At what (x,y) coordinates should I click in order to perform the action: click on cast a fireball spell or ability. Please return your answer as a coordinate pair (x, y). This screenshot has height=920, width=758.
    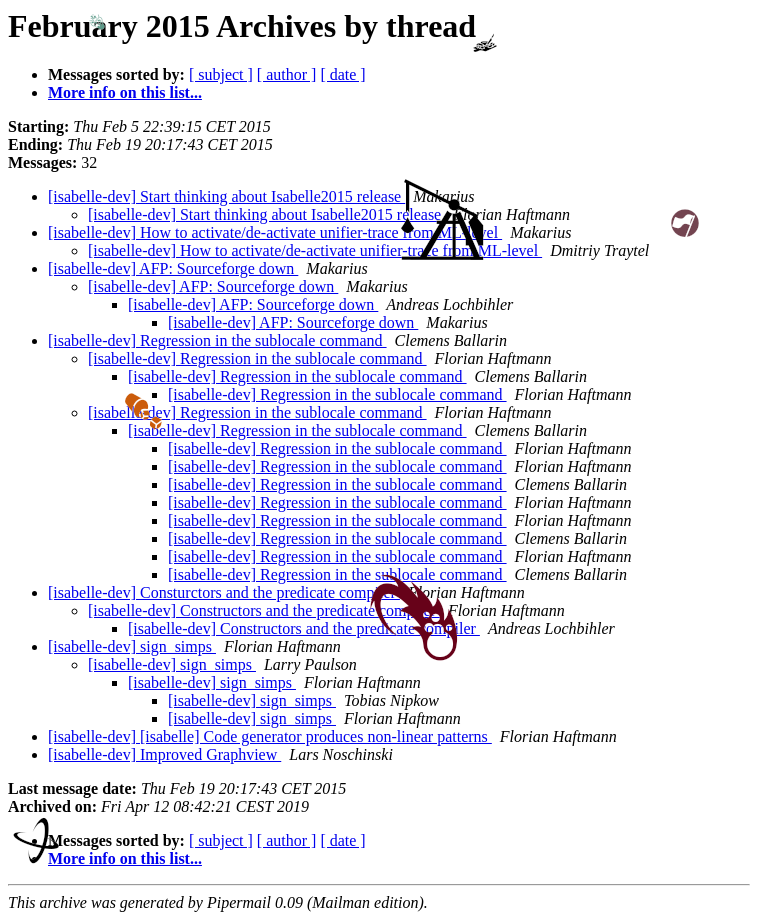
    Looking at the image, I should click on (97, 22).